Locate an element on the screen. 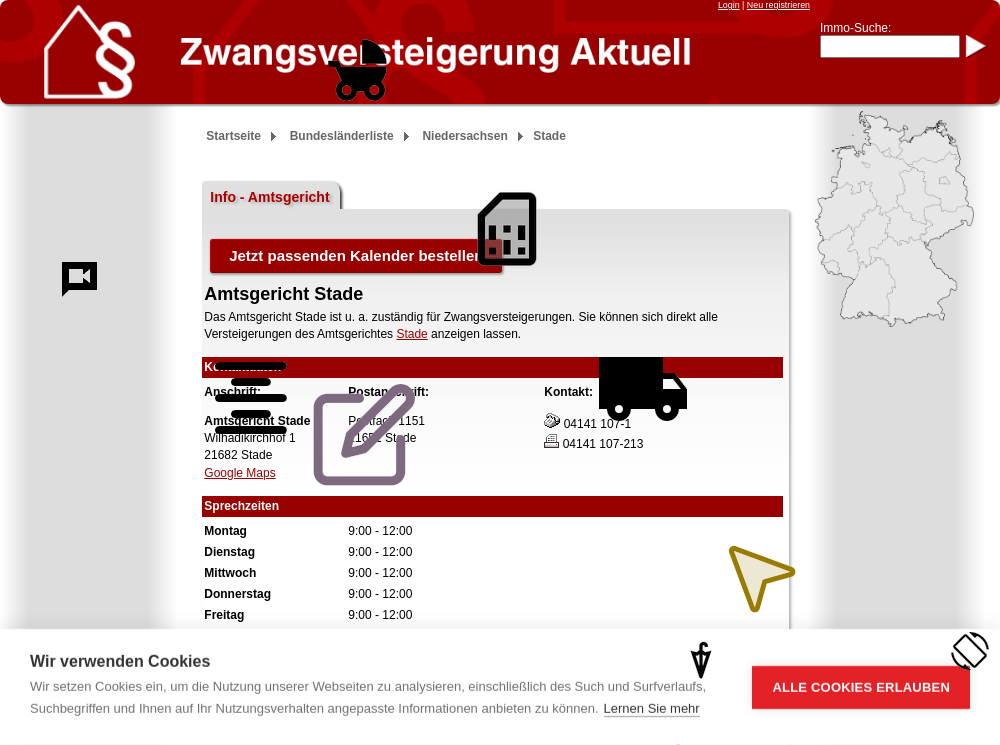 The image size is (1000, 745). start a video call or chat is located at coordinates (79, 279).